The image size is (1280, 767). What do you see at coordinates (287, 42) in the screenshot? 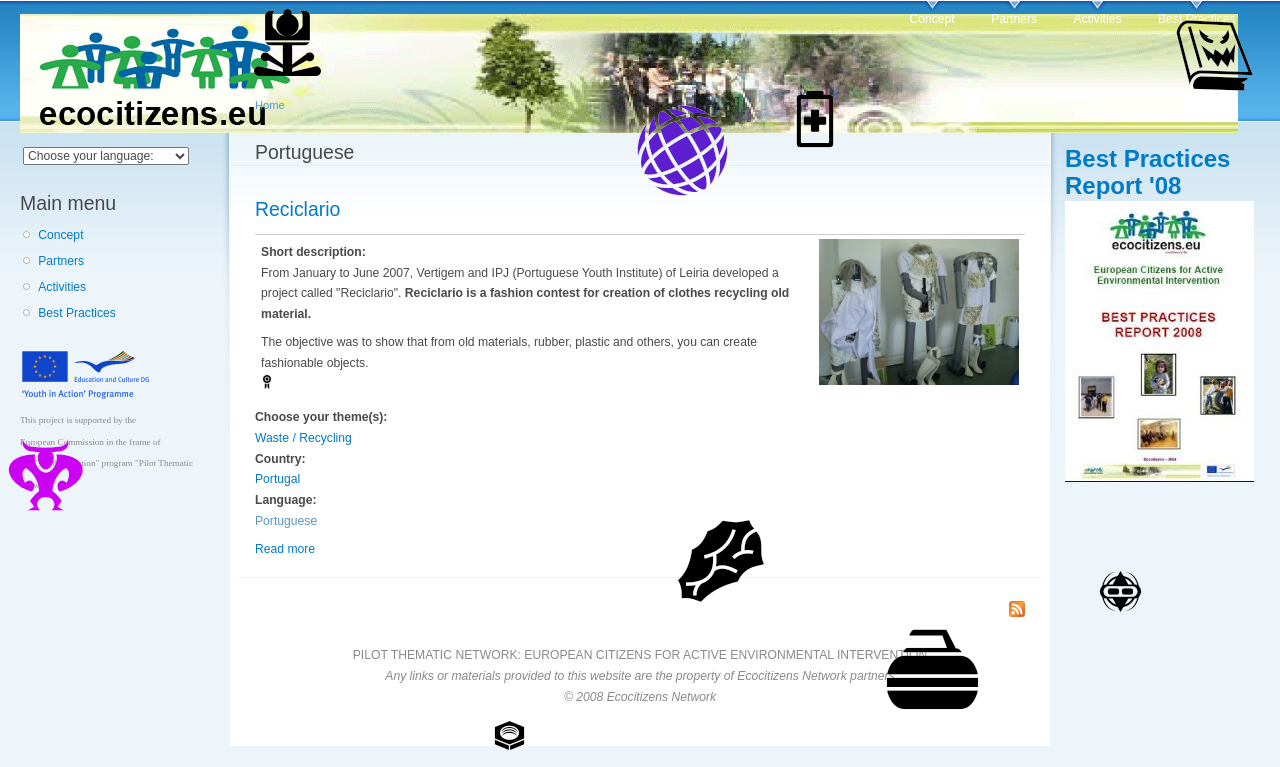
I see `access meditation or mindfulness features` at bounding box center [287, 42].